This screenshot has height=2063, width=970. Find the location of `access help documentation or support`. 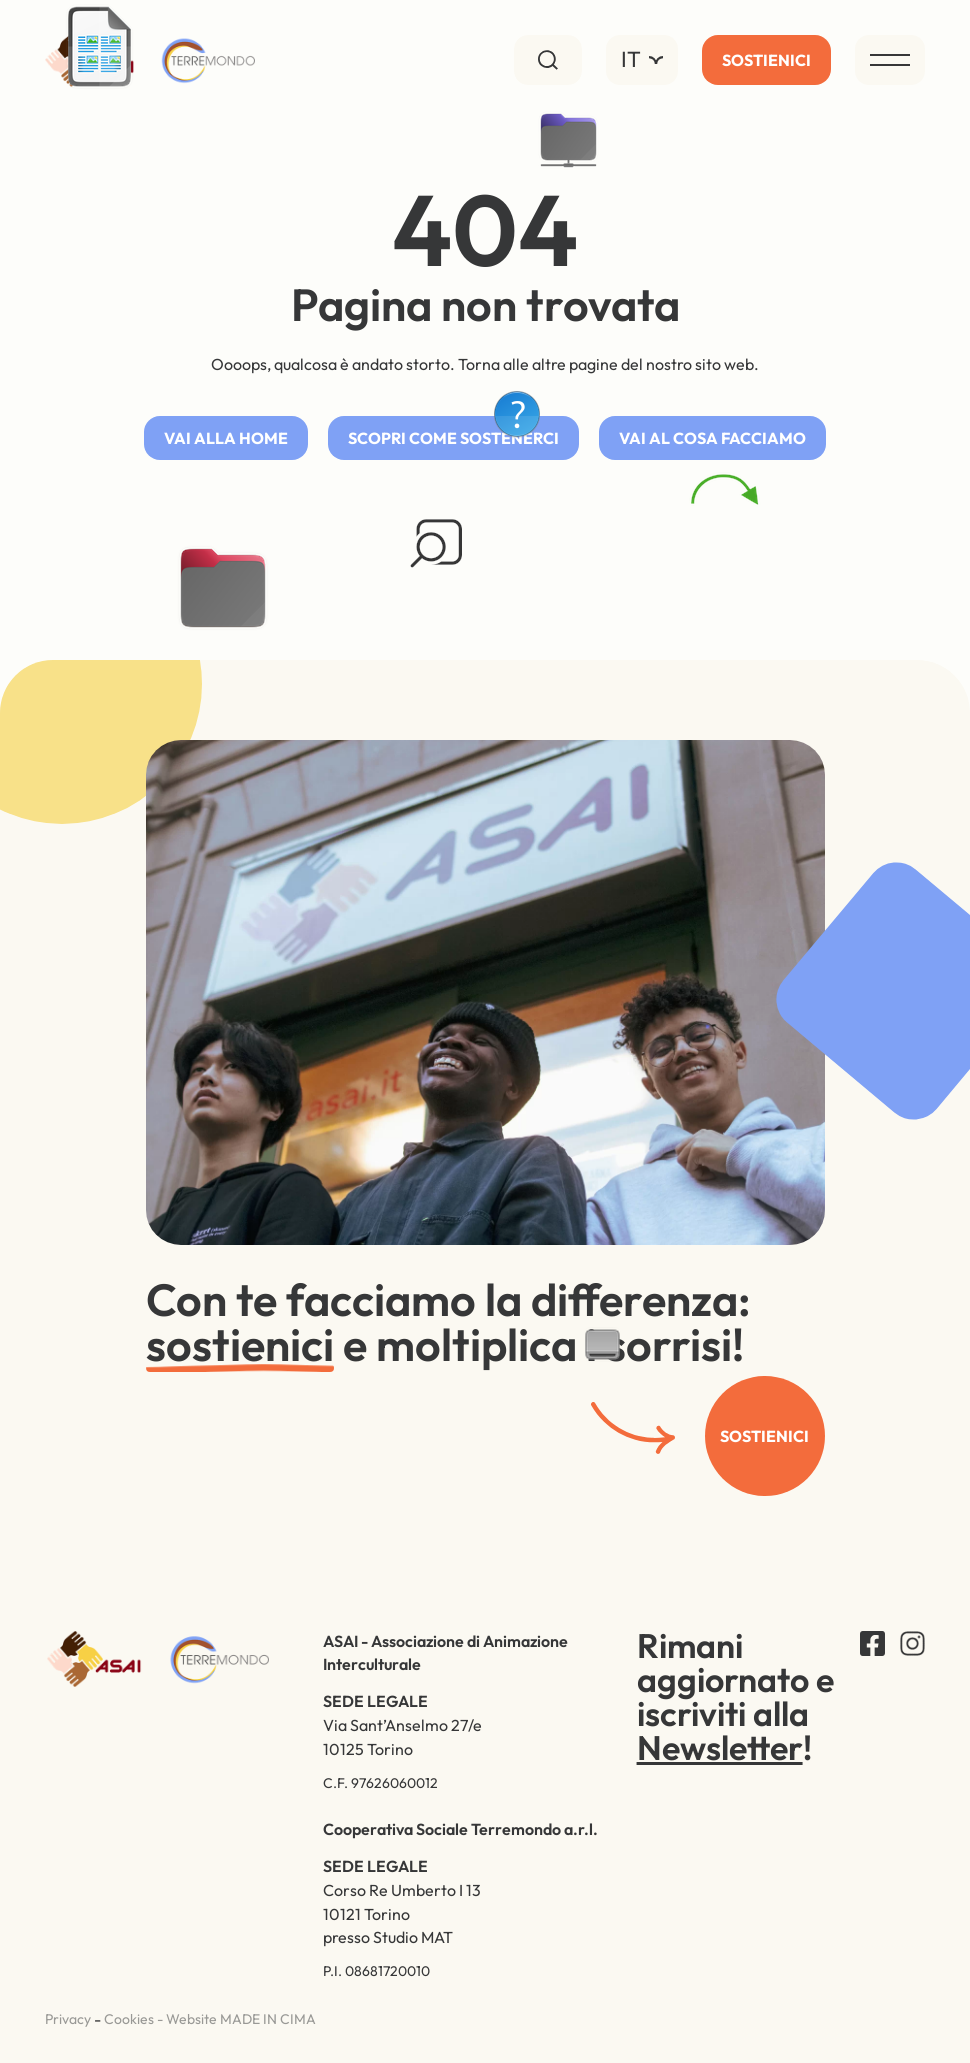

access help documentation or support is located at coordinates (517, 414).